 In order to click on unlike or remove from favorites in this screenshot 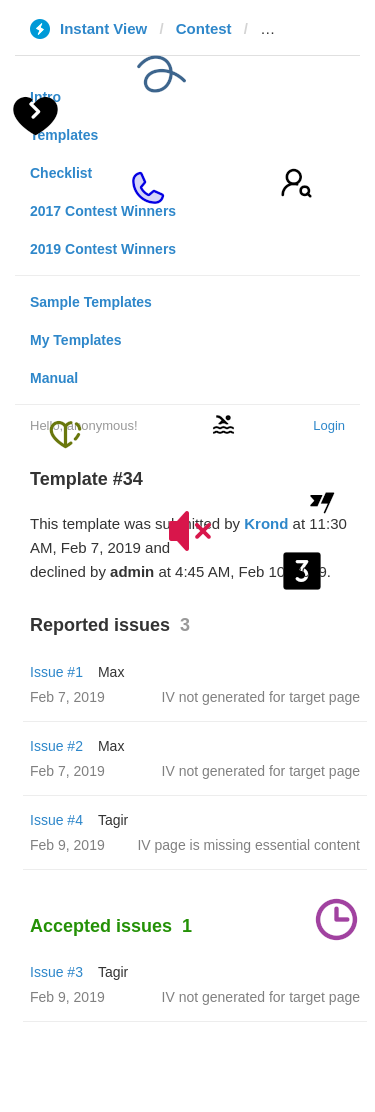, I will do `click(35, 114)`.